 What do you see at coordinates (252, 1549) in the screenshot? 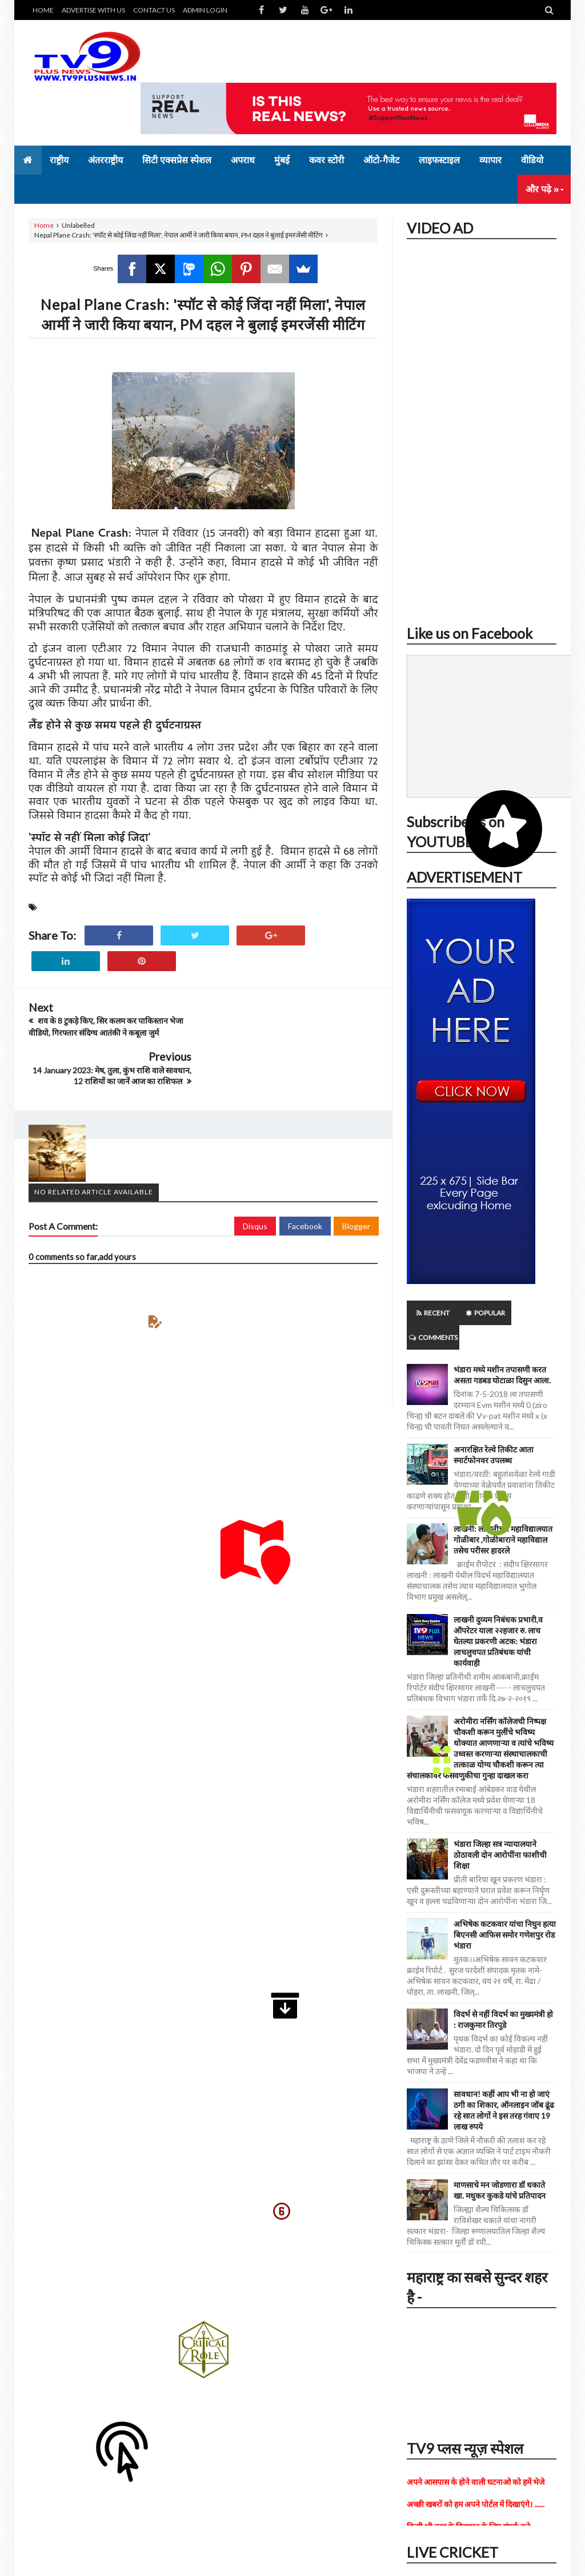
I see `view location on map` at bounding box center [252, 1549].